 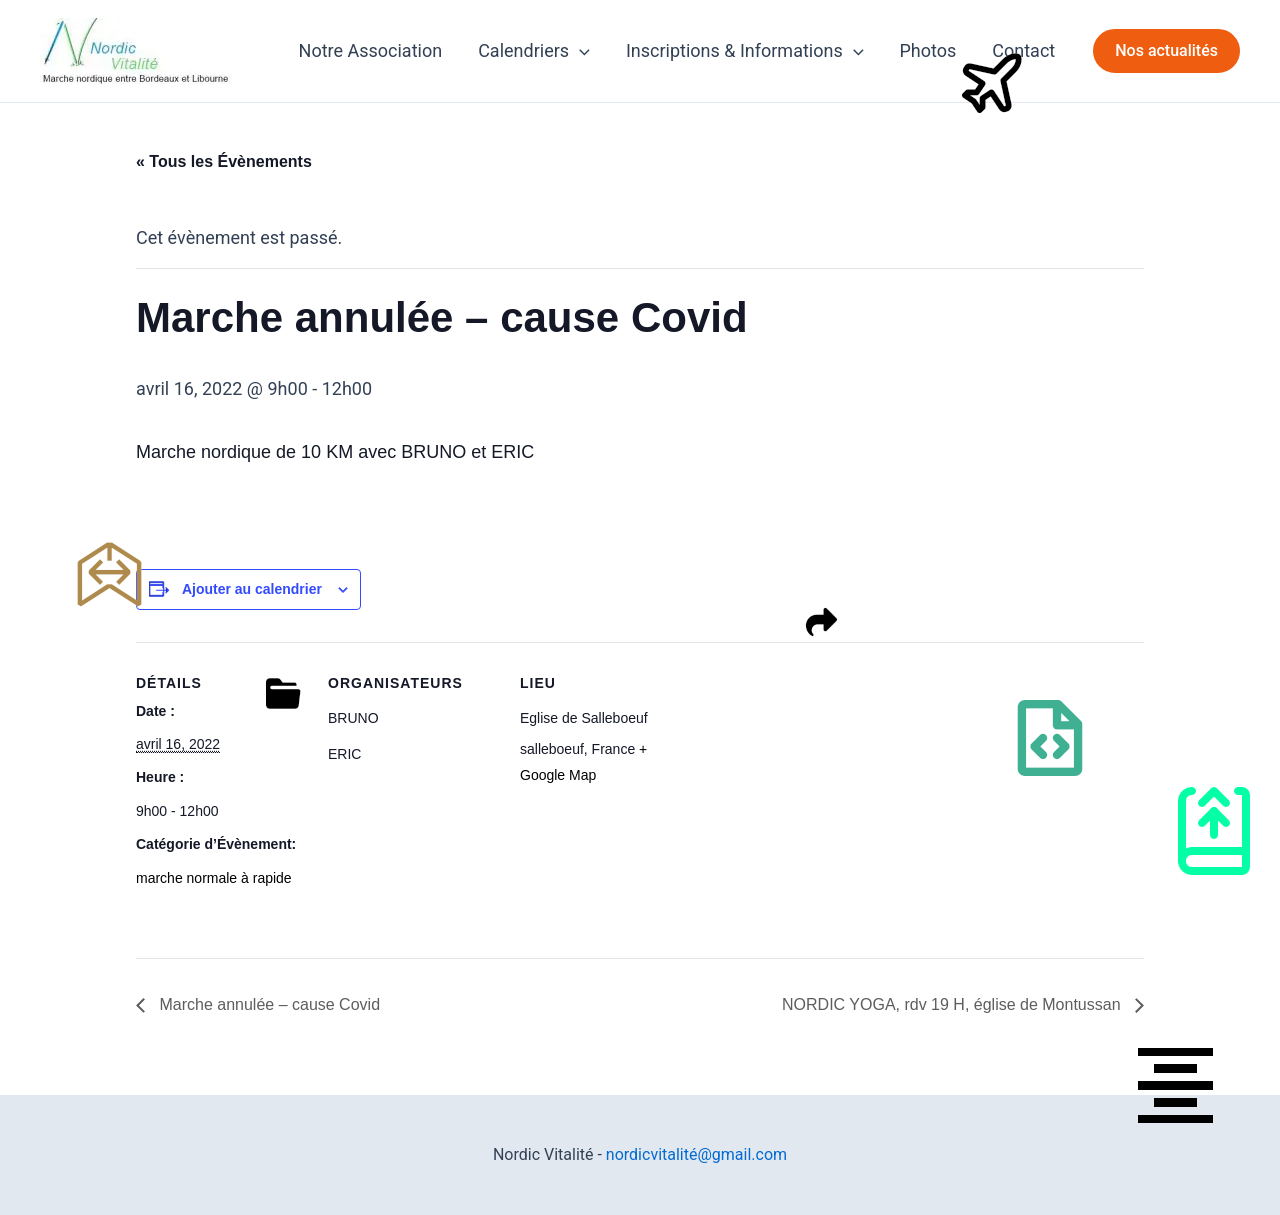 What do you see at coordinates (283, 693) in the screenshot?
I see `an open folder in a file browser` at bounding box center [283, 693].